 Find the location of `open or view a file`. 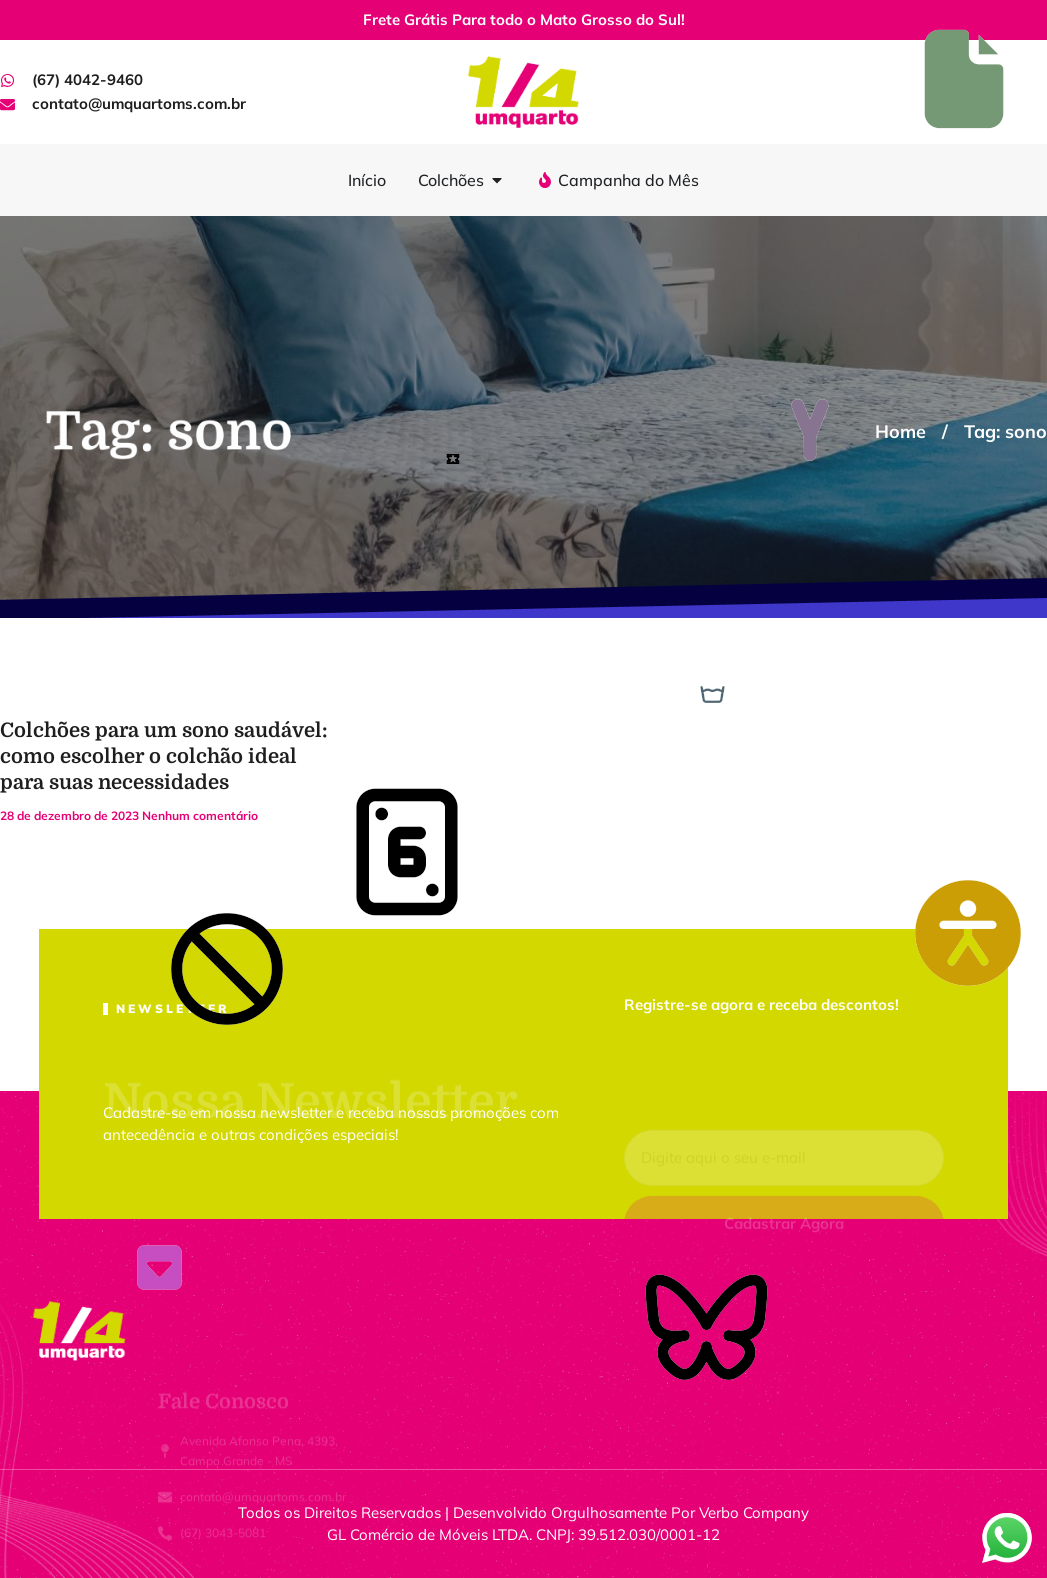

open or view a file is located at coordinates (964, 79).